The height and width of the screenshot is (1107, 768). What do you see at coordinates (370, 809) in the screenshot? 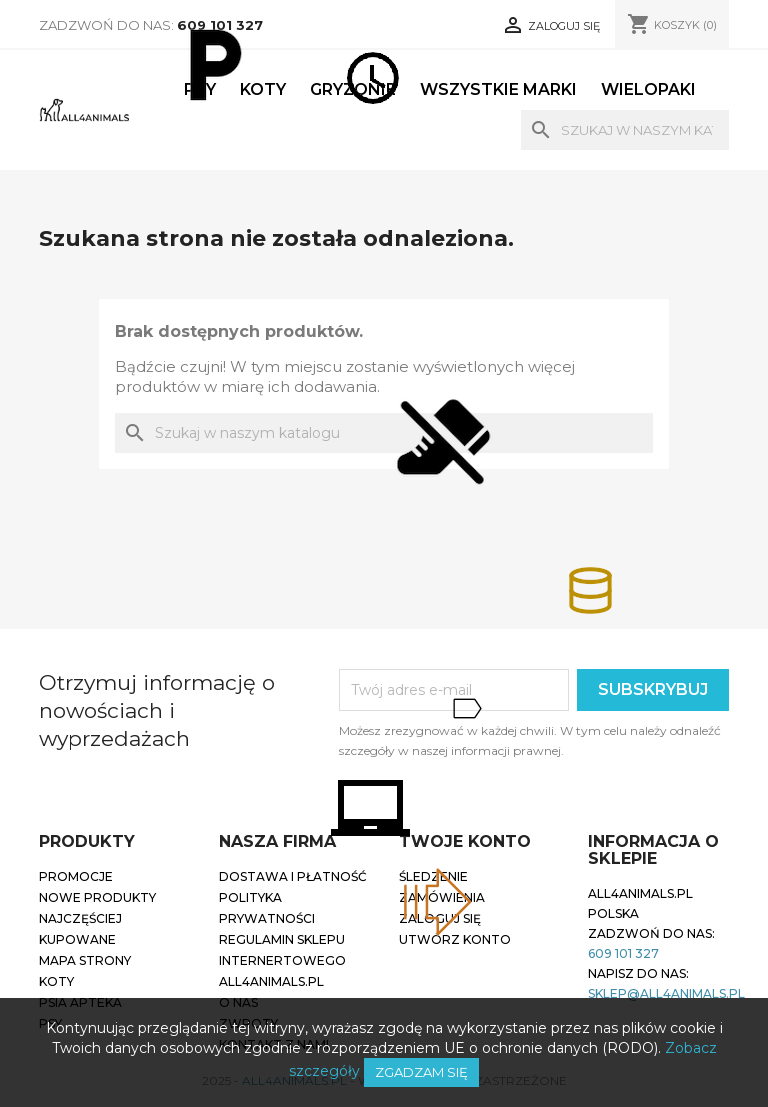
I see `access chromebook or laptop settings` at bounding box center [370, 809].